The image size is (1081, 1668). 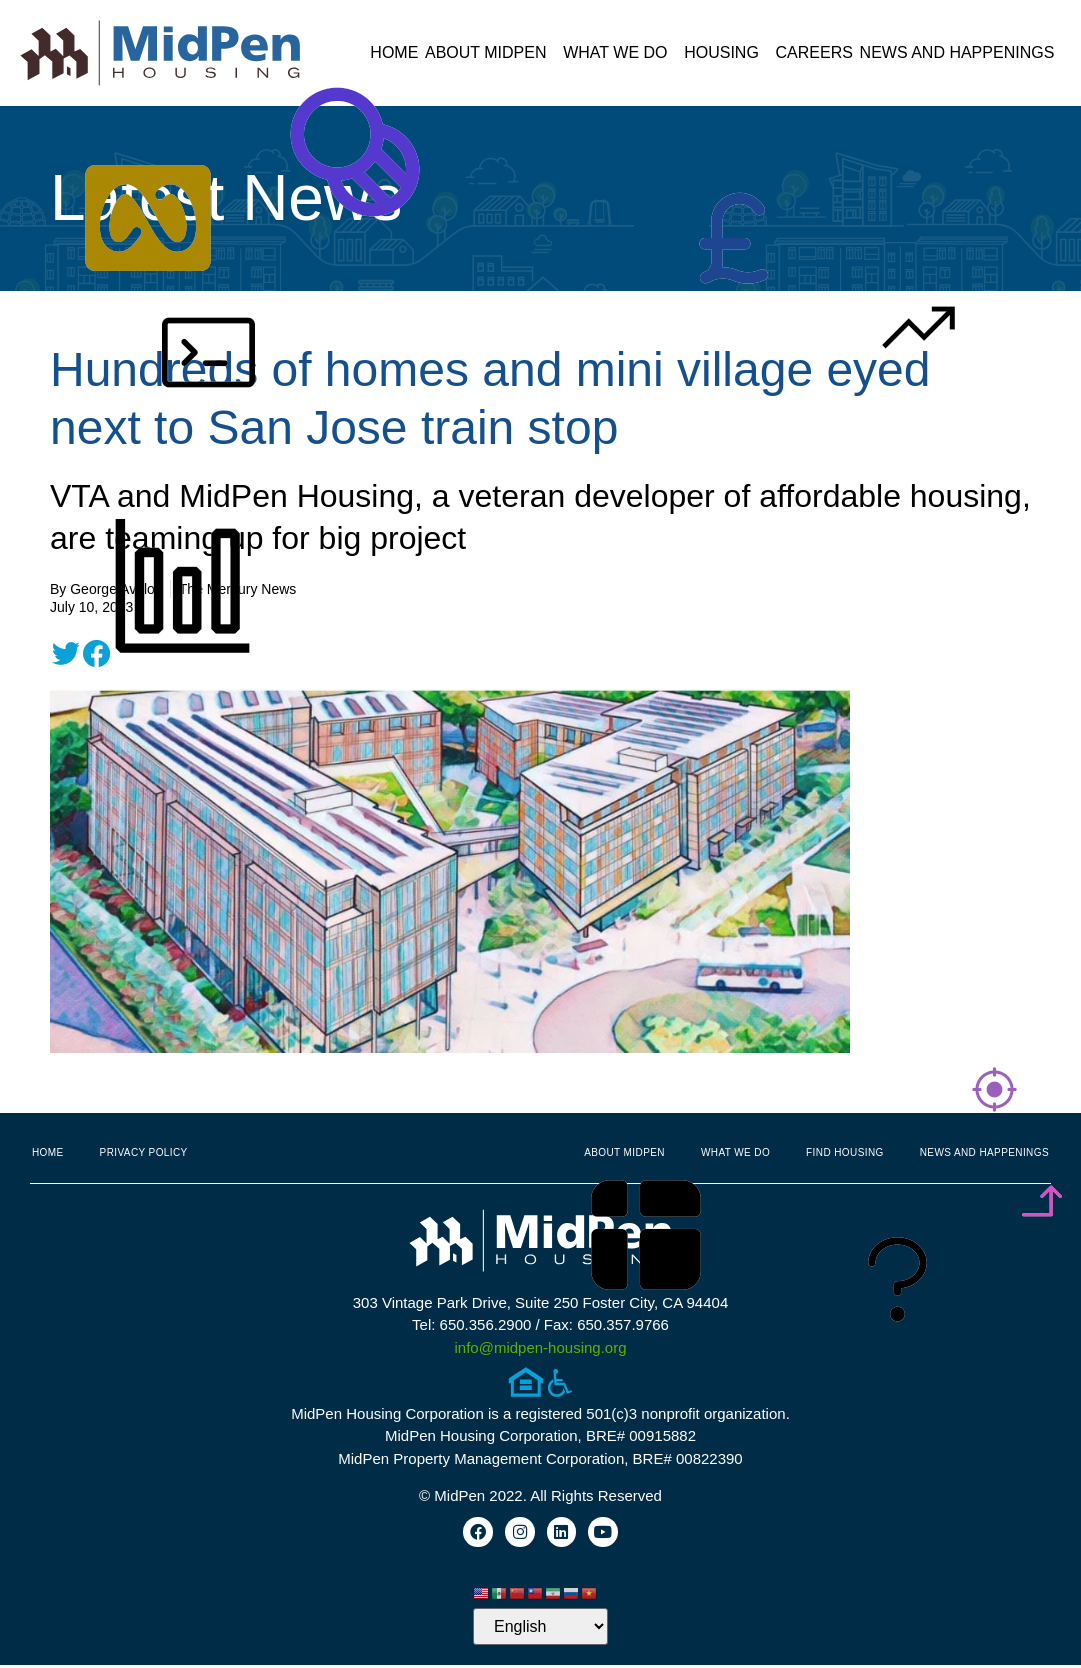 I want to click on center map on current location, so click(x=994, y=1089).